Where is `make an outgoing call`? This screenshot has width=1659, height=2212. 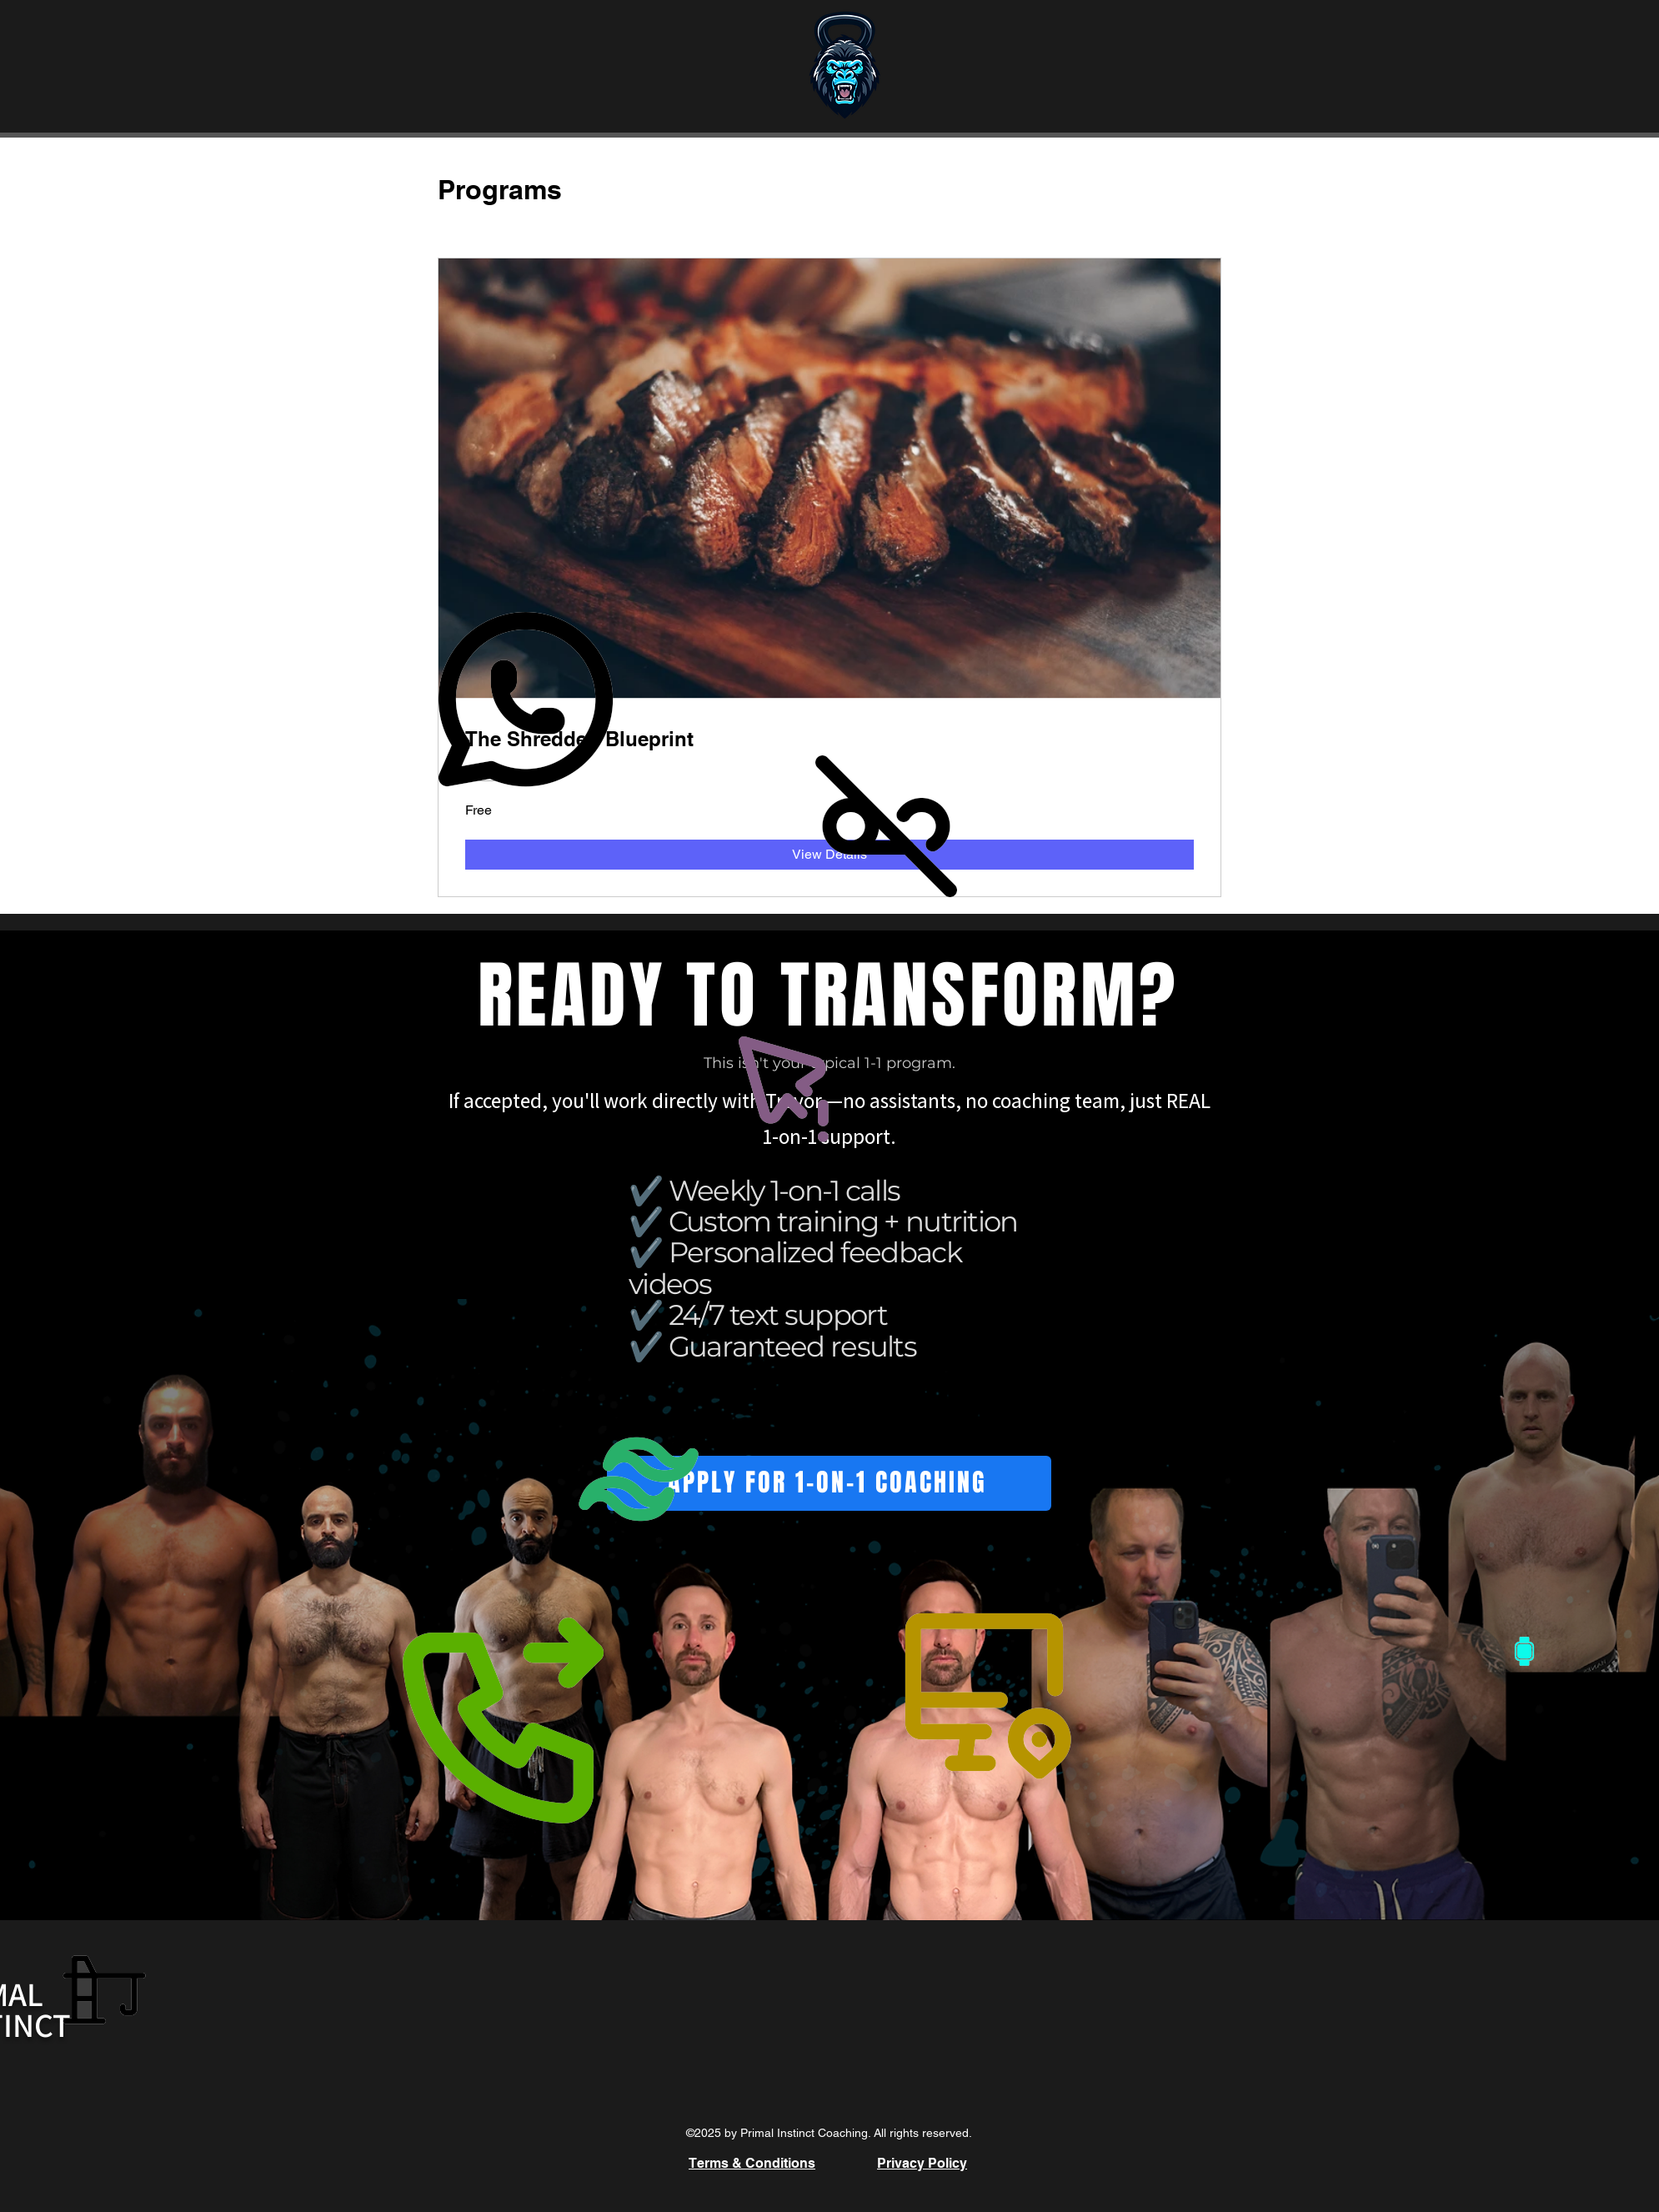
make an outgoing call is located at coordinates (503, 1723).